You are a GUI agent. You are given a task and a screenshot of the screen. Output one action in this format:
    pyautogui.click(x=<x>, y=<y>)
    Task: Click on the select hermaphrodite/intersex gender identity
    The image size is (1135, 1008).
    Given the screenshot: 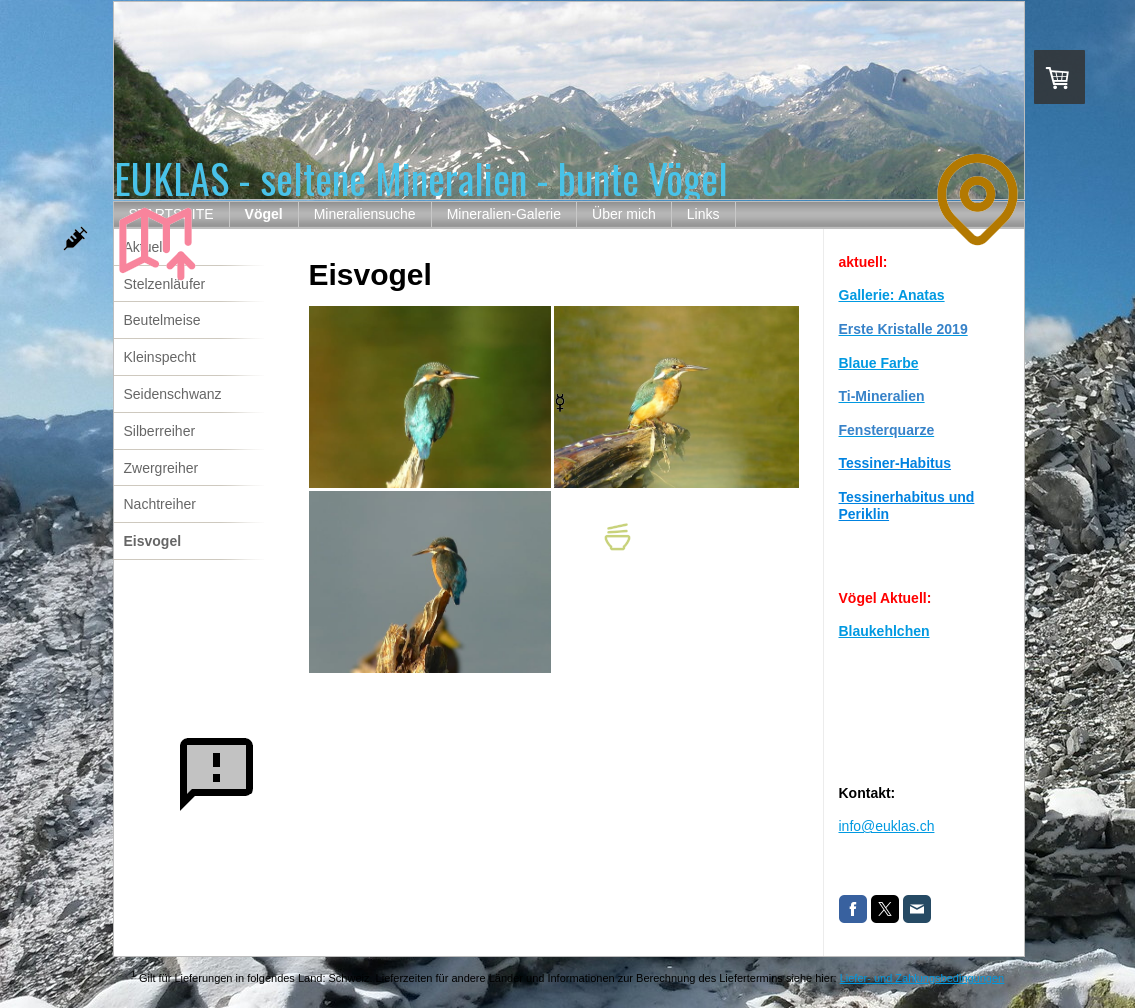 What is the action you would take?
    pyautogui.click(x=560, y=403)
    